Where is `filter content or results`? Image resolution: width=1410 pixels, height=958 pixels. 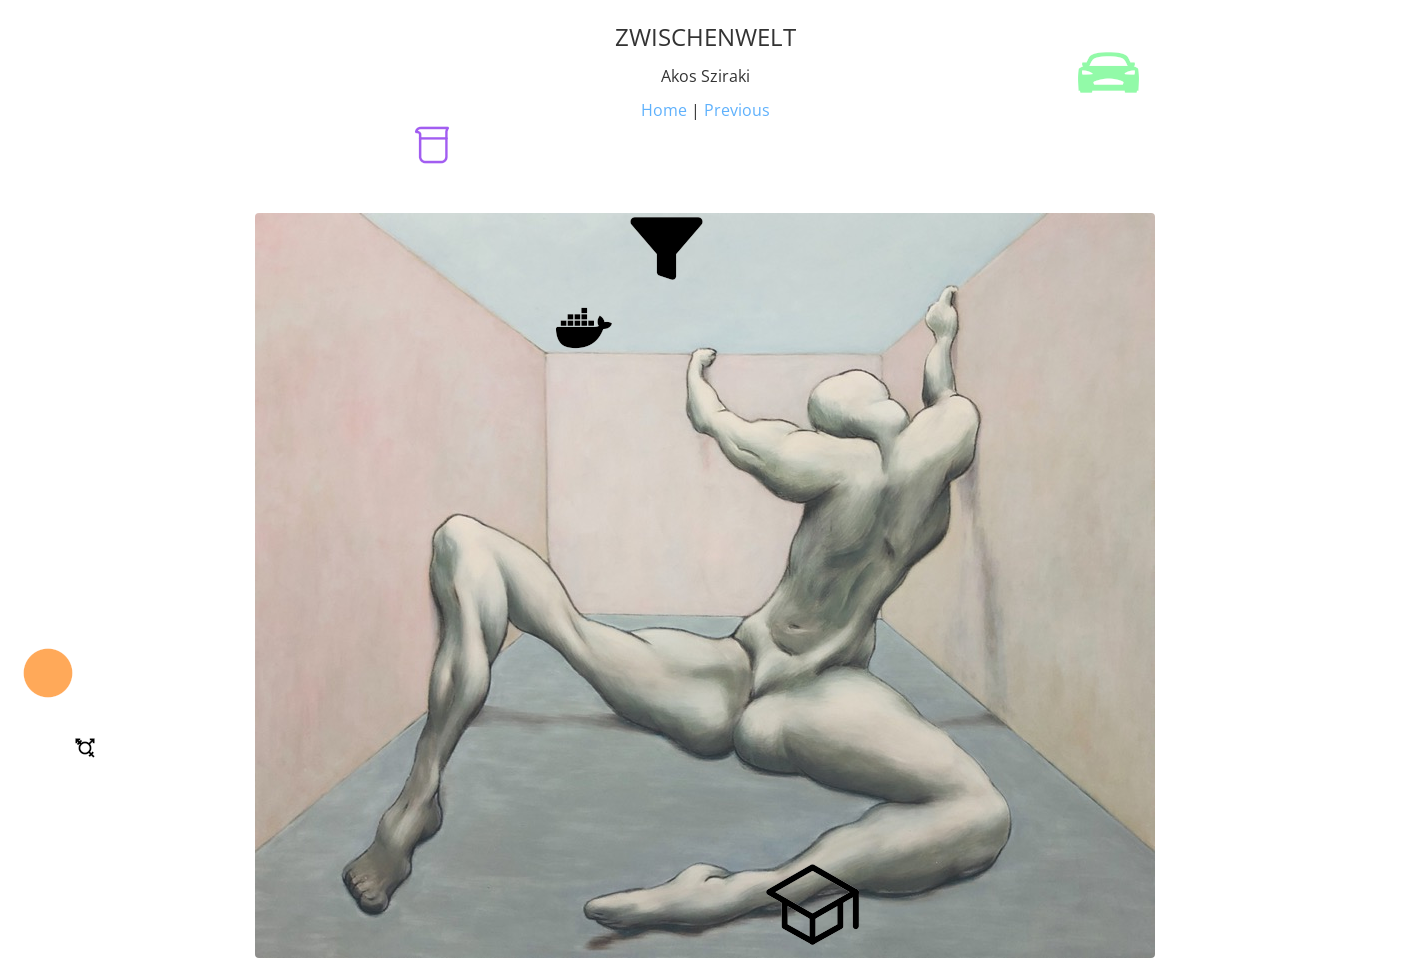
filter content or results is located at coordinates (666, 248).